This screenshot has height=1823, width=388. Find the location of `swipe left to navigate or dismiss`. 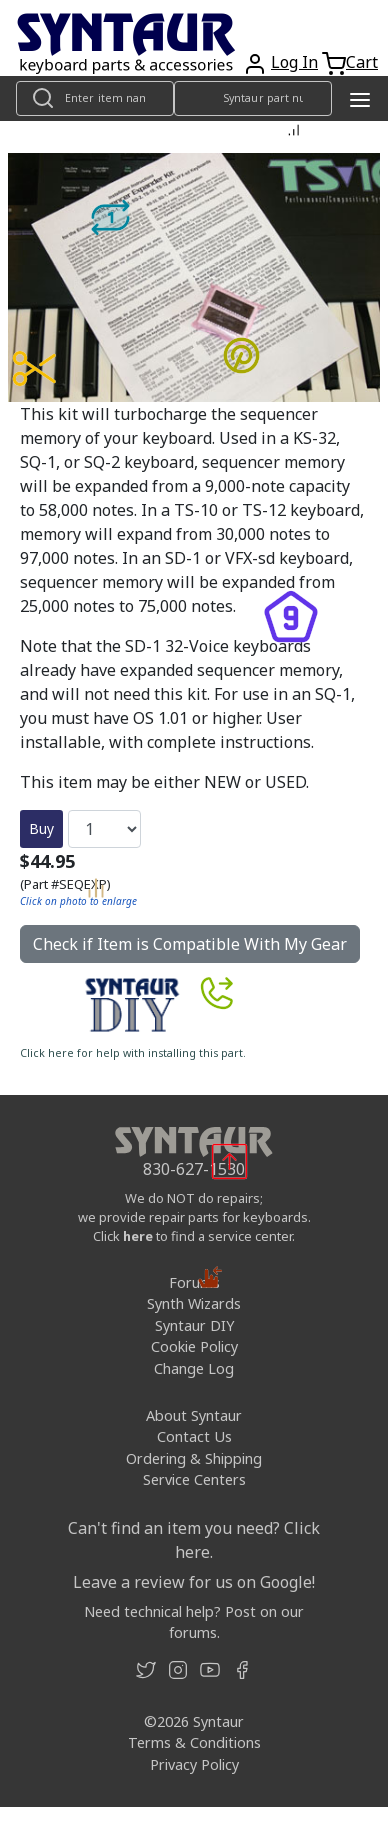

swipe left to navigate or dismiss is located at coordinates (209, 1278).